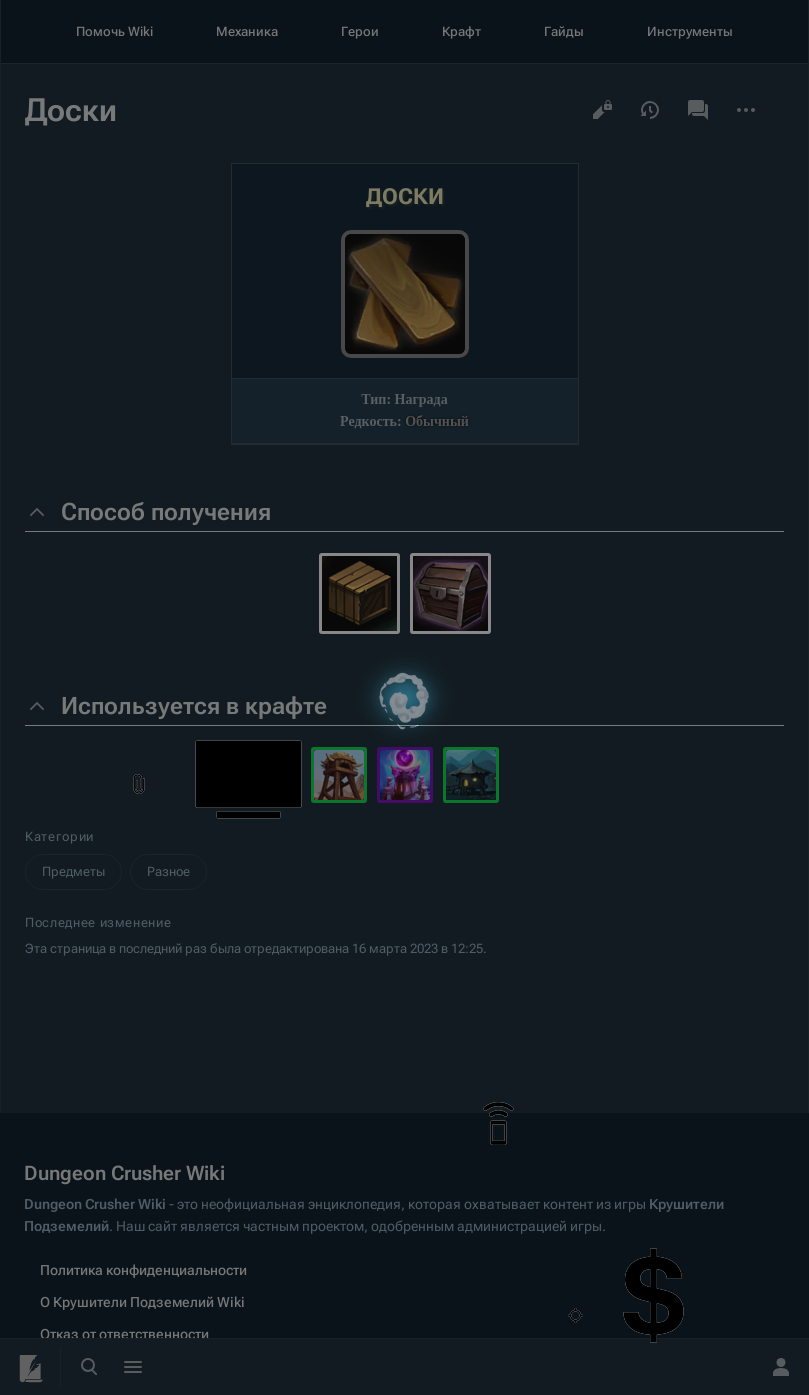  Describe the element at coordinates (248, 779) in the screenshot. I see `access tv or video streaming features` at that location.